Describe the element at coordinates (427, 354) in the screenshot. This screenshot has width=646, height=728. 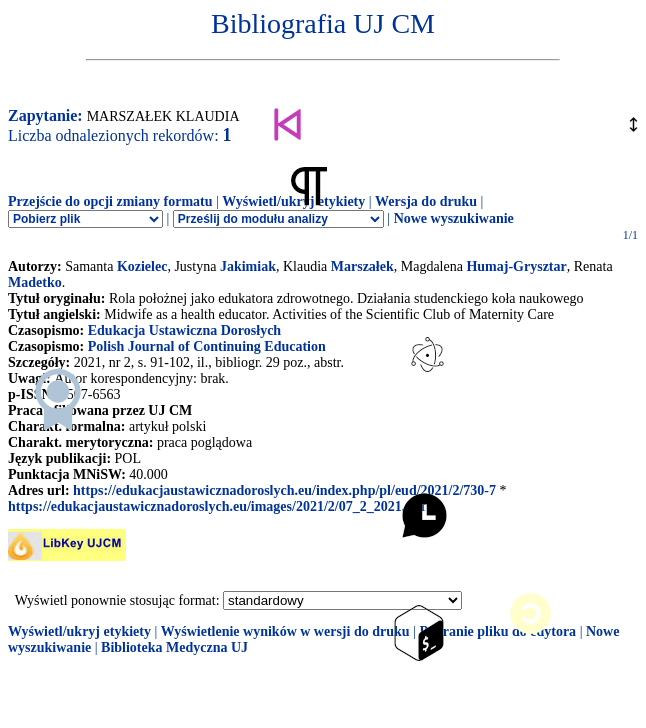
I see `electron framework logo` at that location.